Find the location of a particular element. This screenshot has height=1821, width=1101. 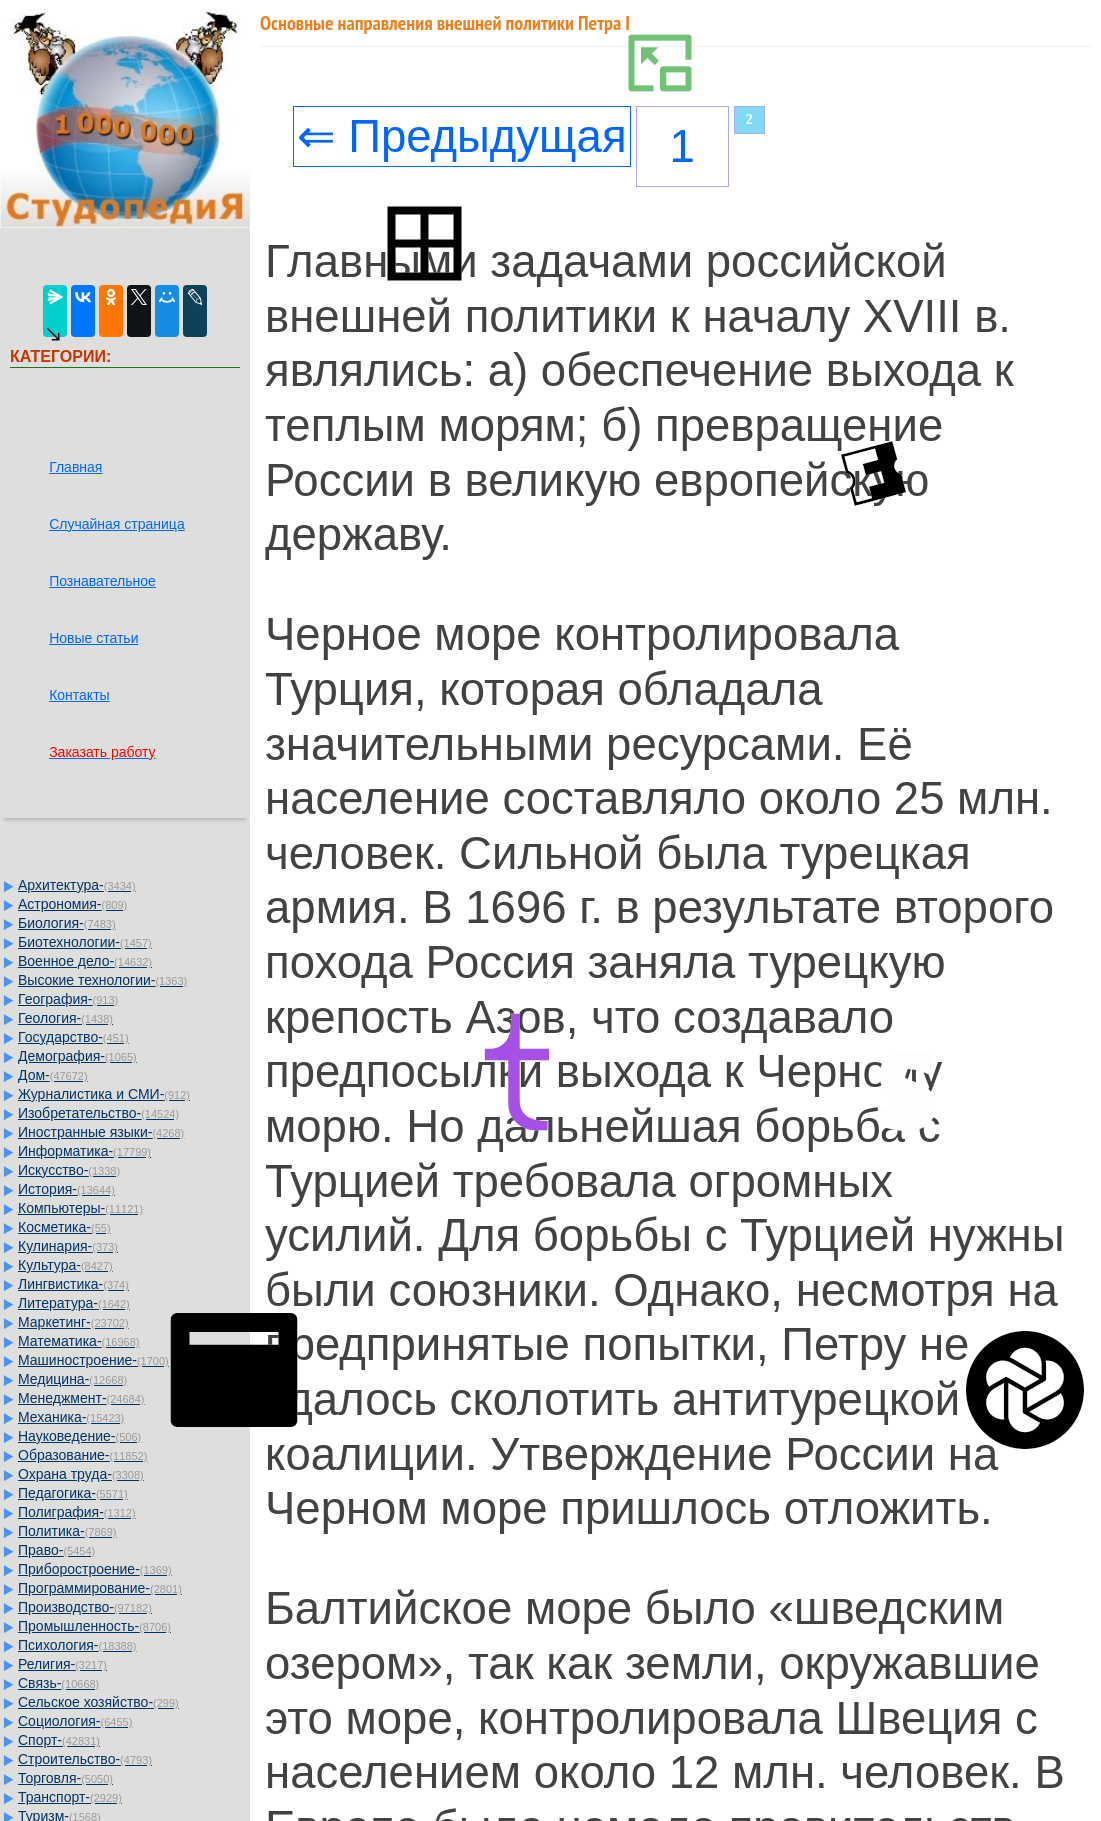

switch to top panel layout is located at coordinates (234, 1370).